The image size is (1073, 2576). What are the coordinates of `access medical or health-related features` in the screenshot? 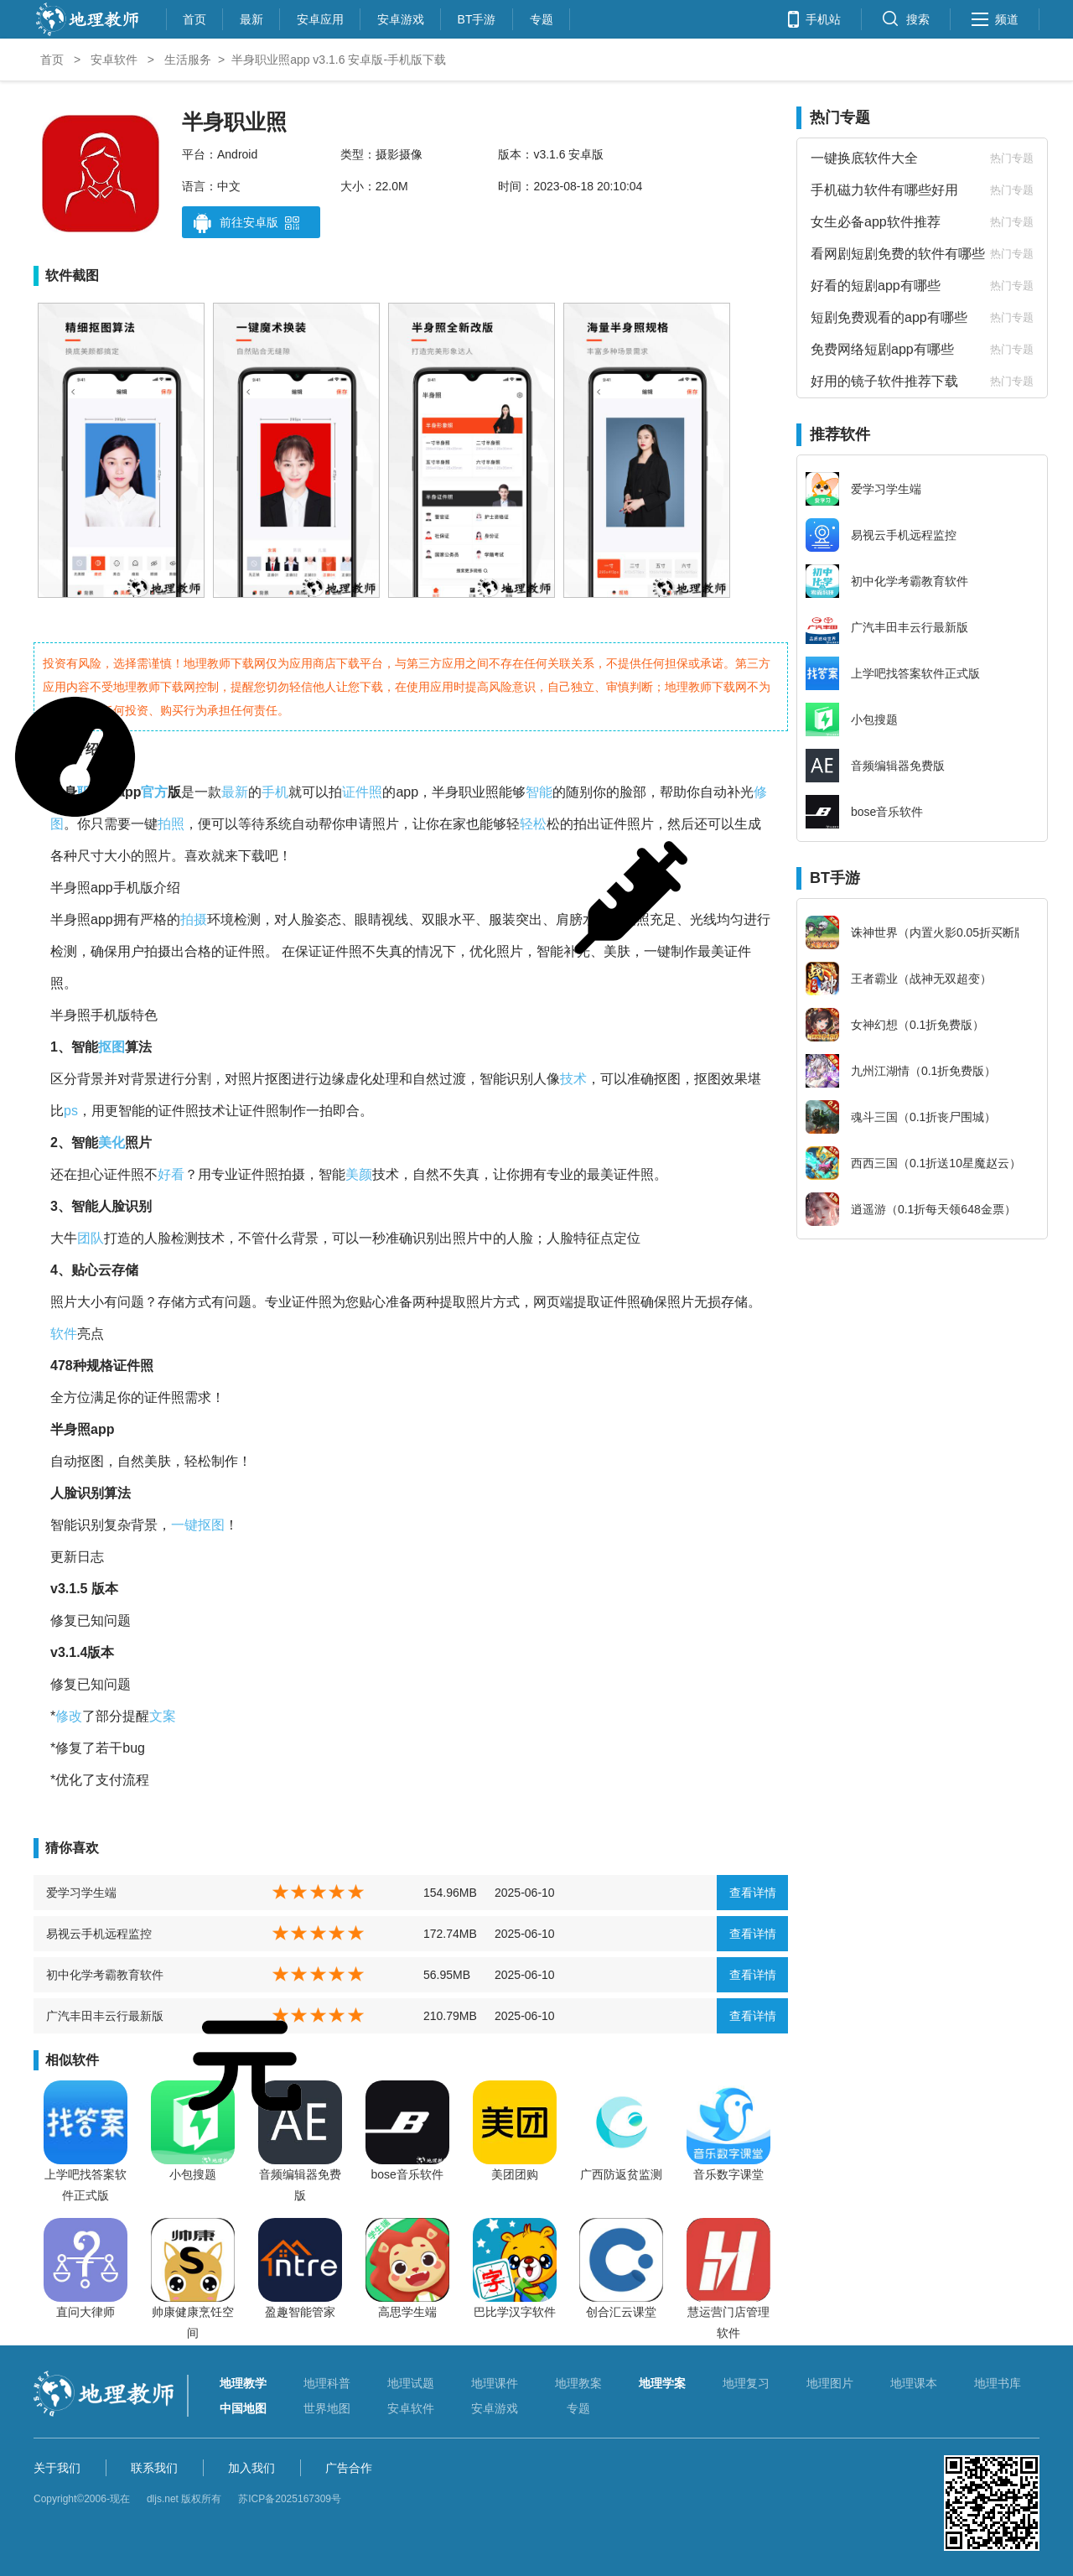 It's located at (628, 900).